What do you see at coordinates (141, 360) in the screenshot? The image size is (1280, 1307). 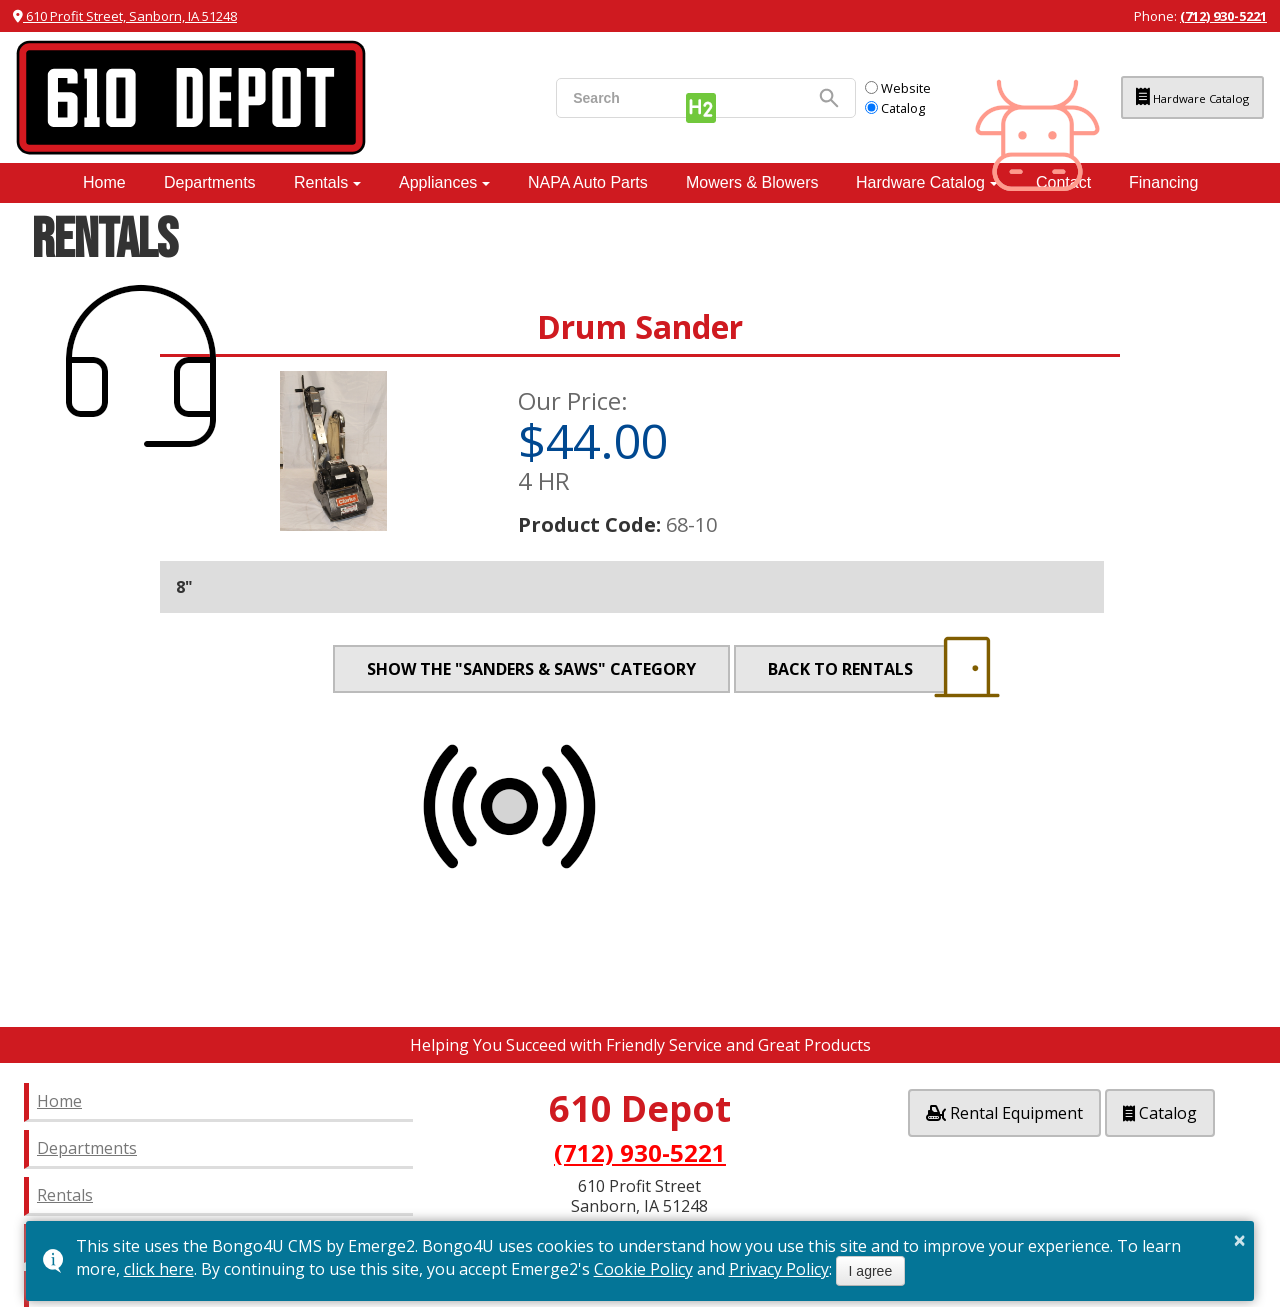 I see `contact customer support` at bounding box center [141, 360].